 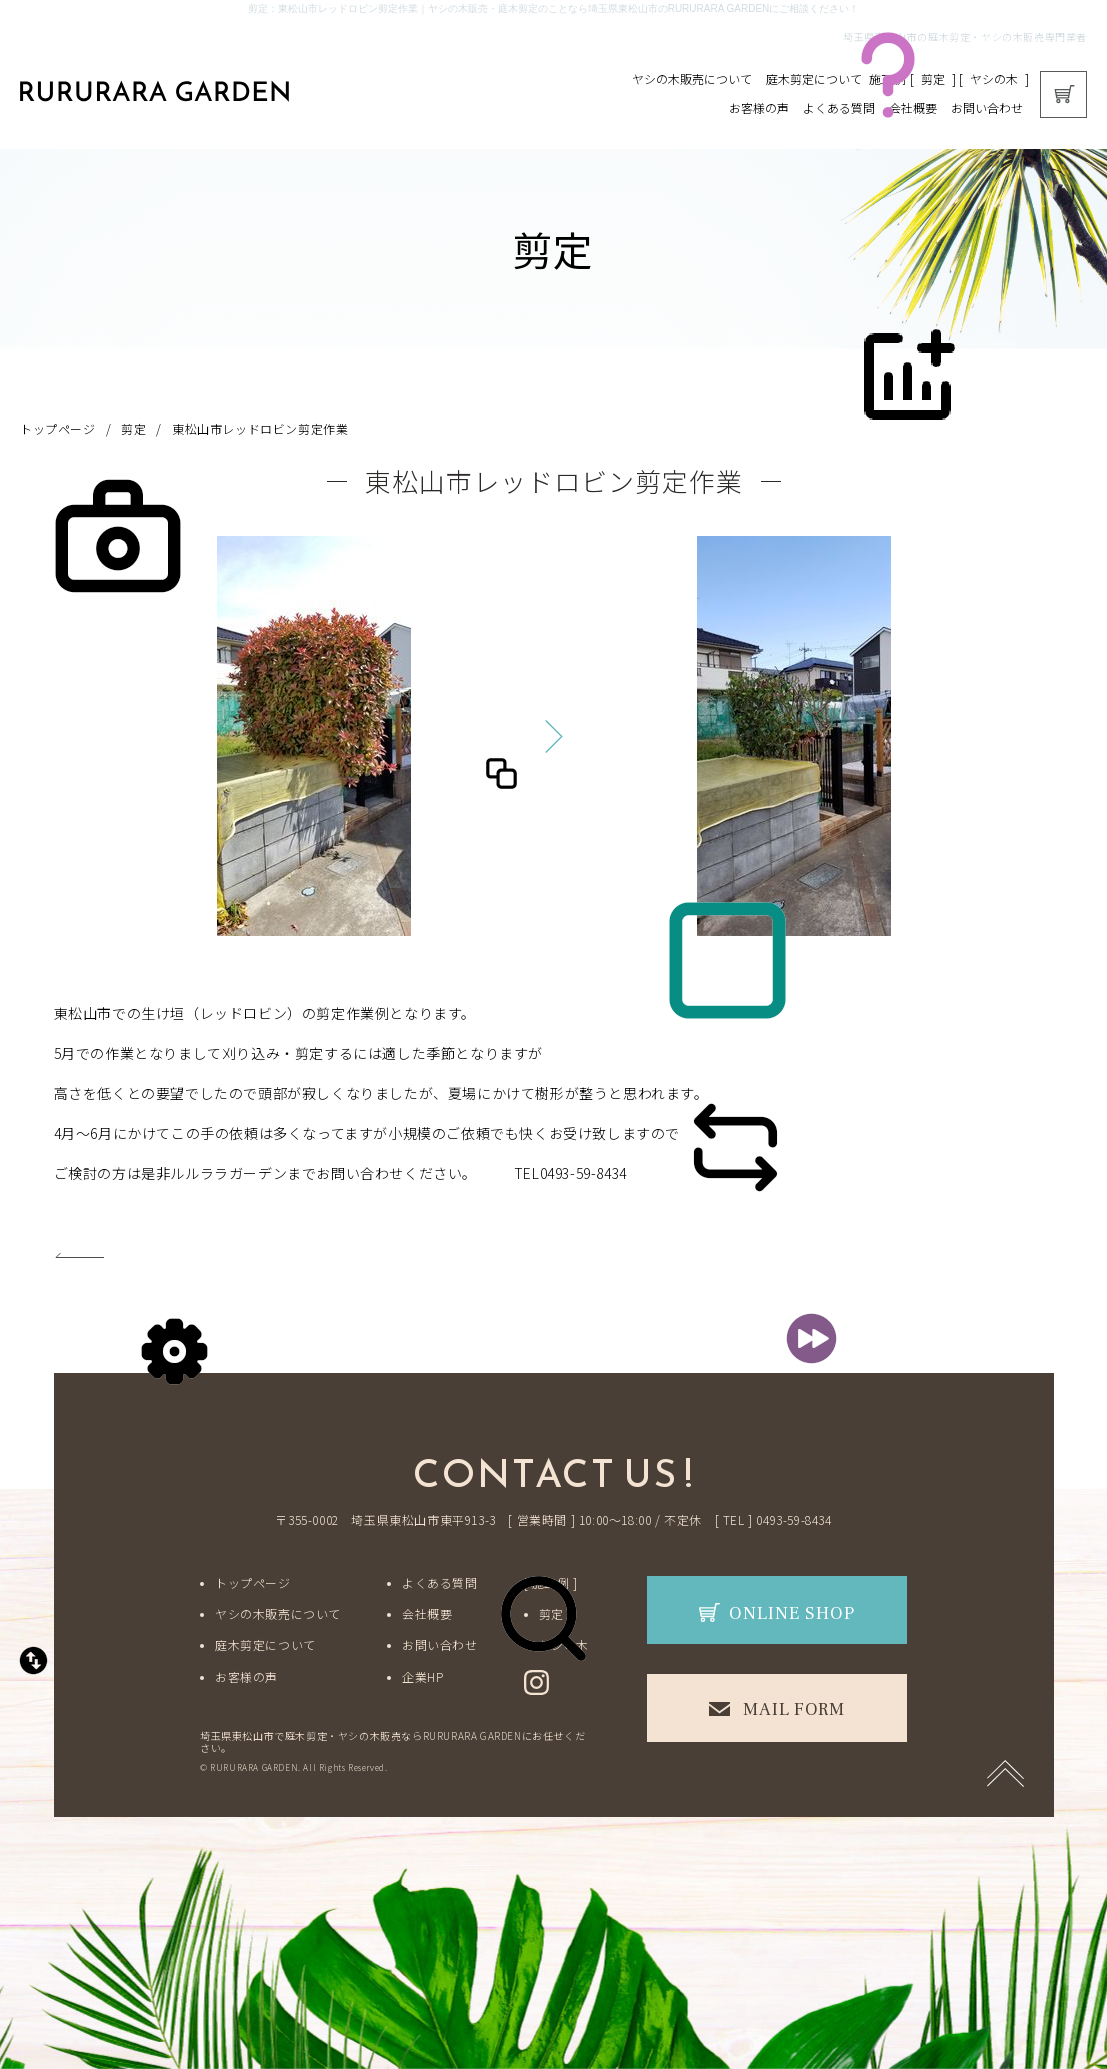 What do you see at coordinates (33, 1660) in the screenshot?
I see `swap or reorder items vertically` at bounding box center [33, 1660].